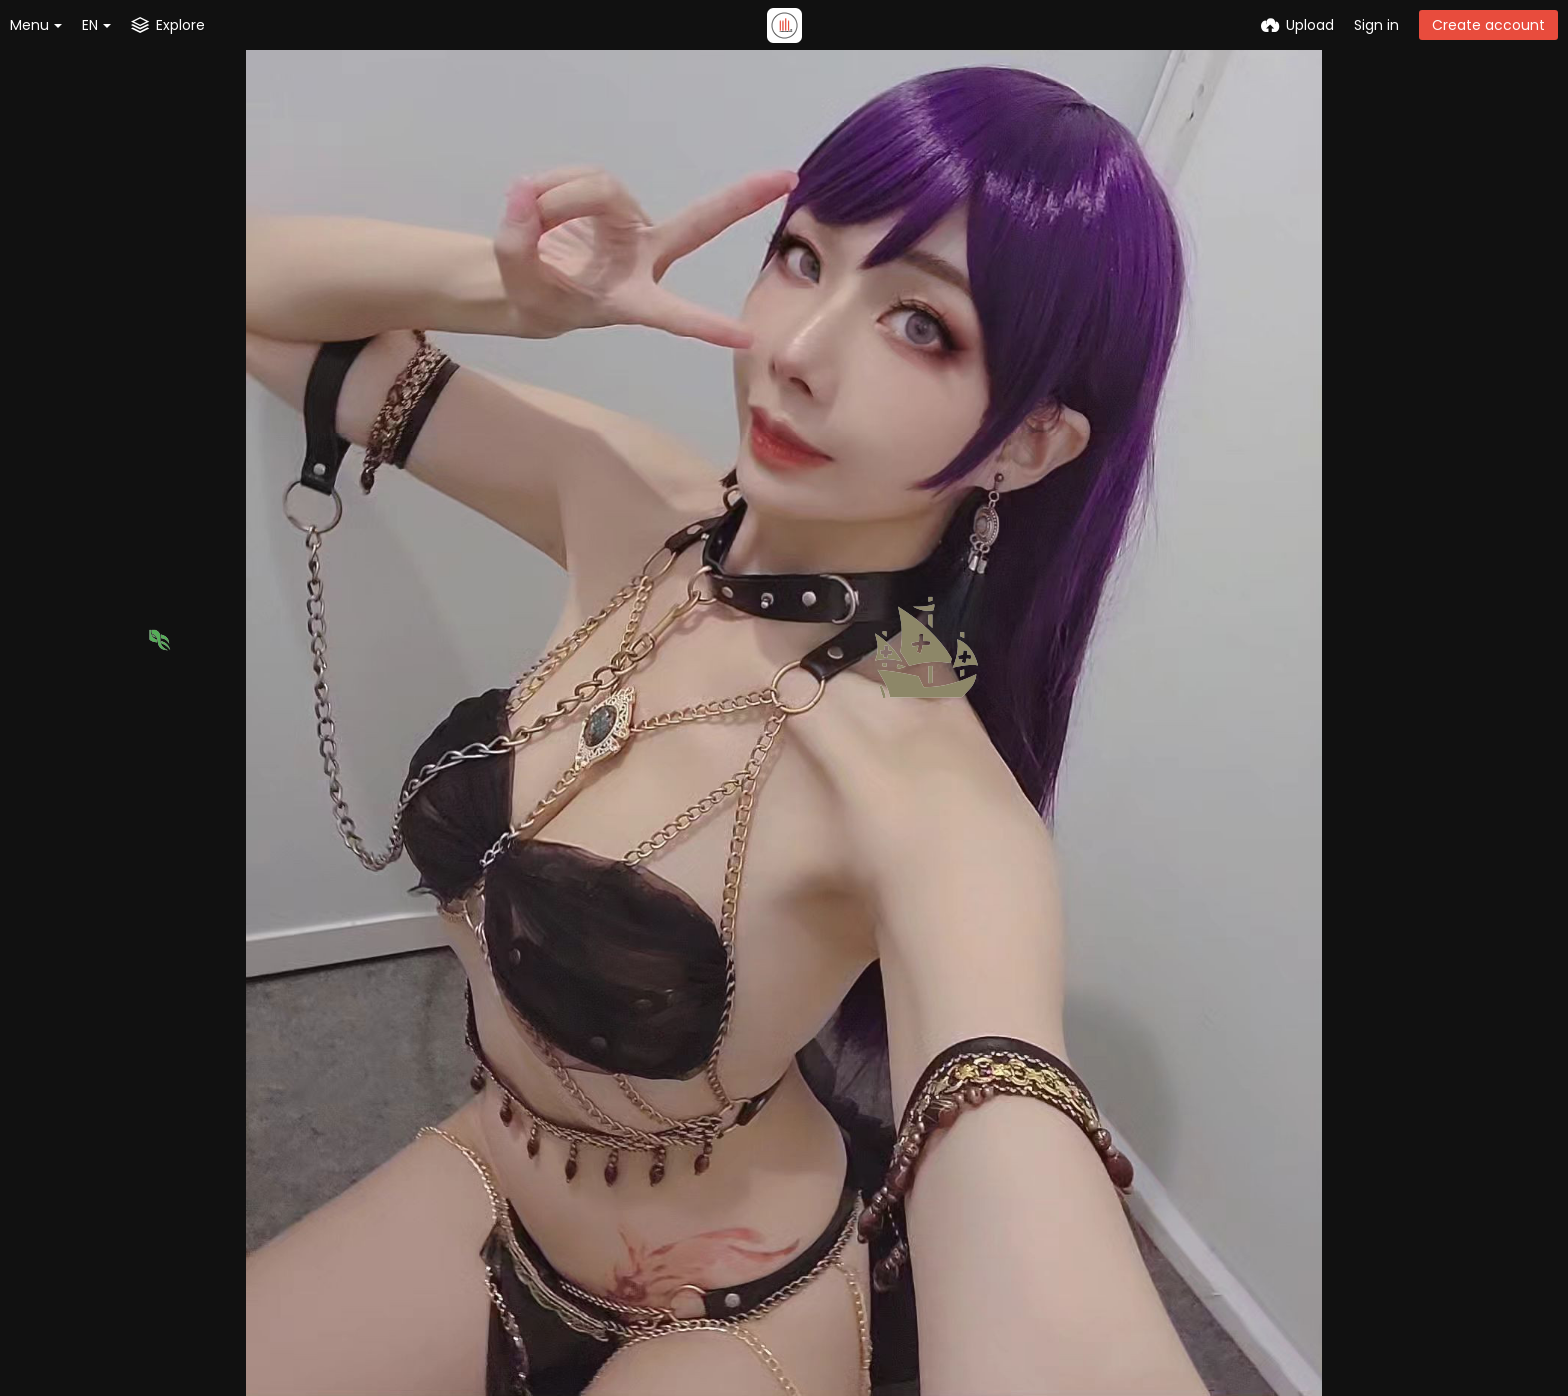 The height and width of the screenshot is (1396, 1568). I want to click on historical sailing ship icon for exploration games, so click(926, 645).